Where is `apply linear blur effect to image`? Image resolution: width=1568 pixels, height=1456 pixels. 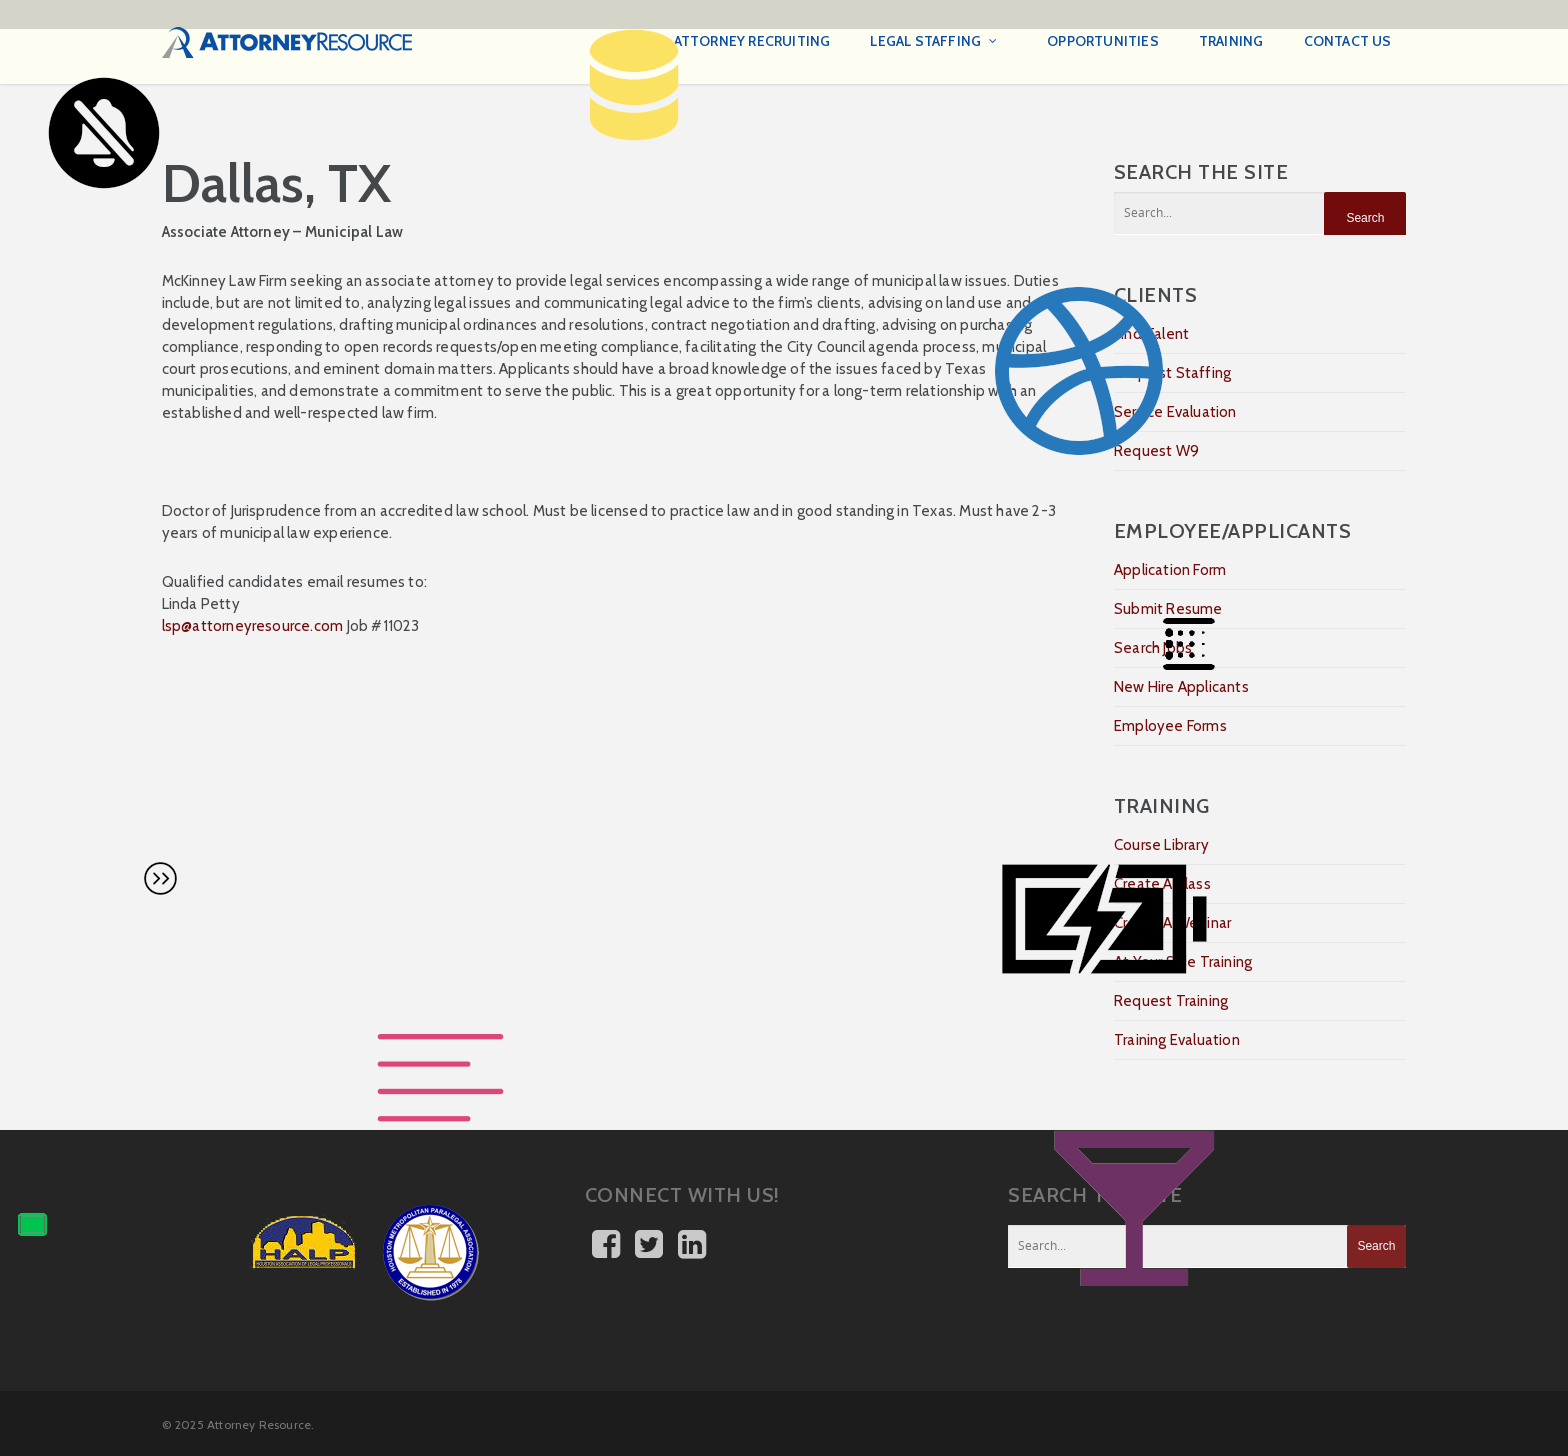 apply linear blur effect to image is located at coordinates (1189, 644).